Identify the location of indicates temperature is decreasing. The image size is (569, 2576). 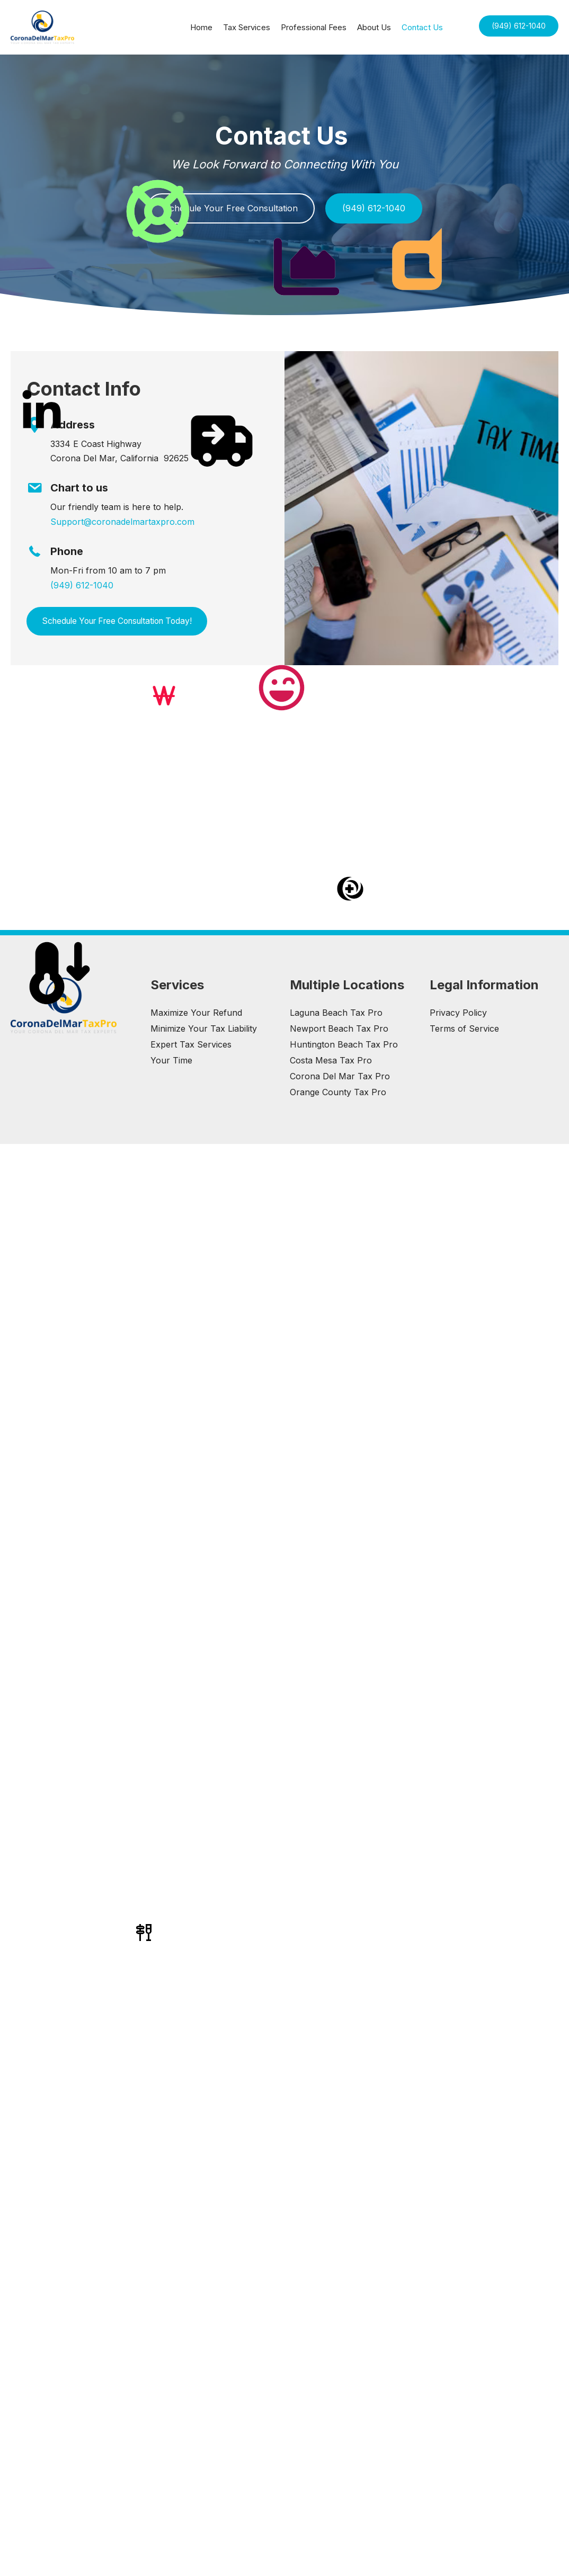
(58, 973).